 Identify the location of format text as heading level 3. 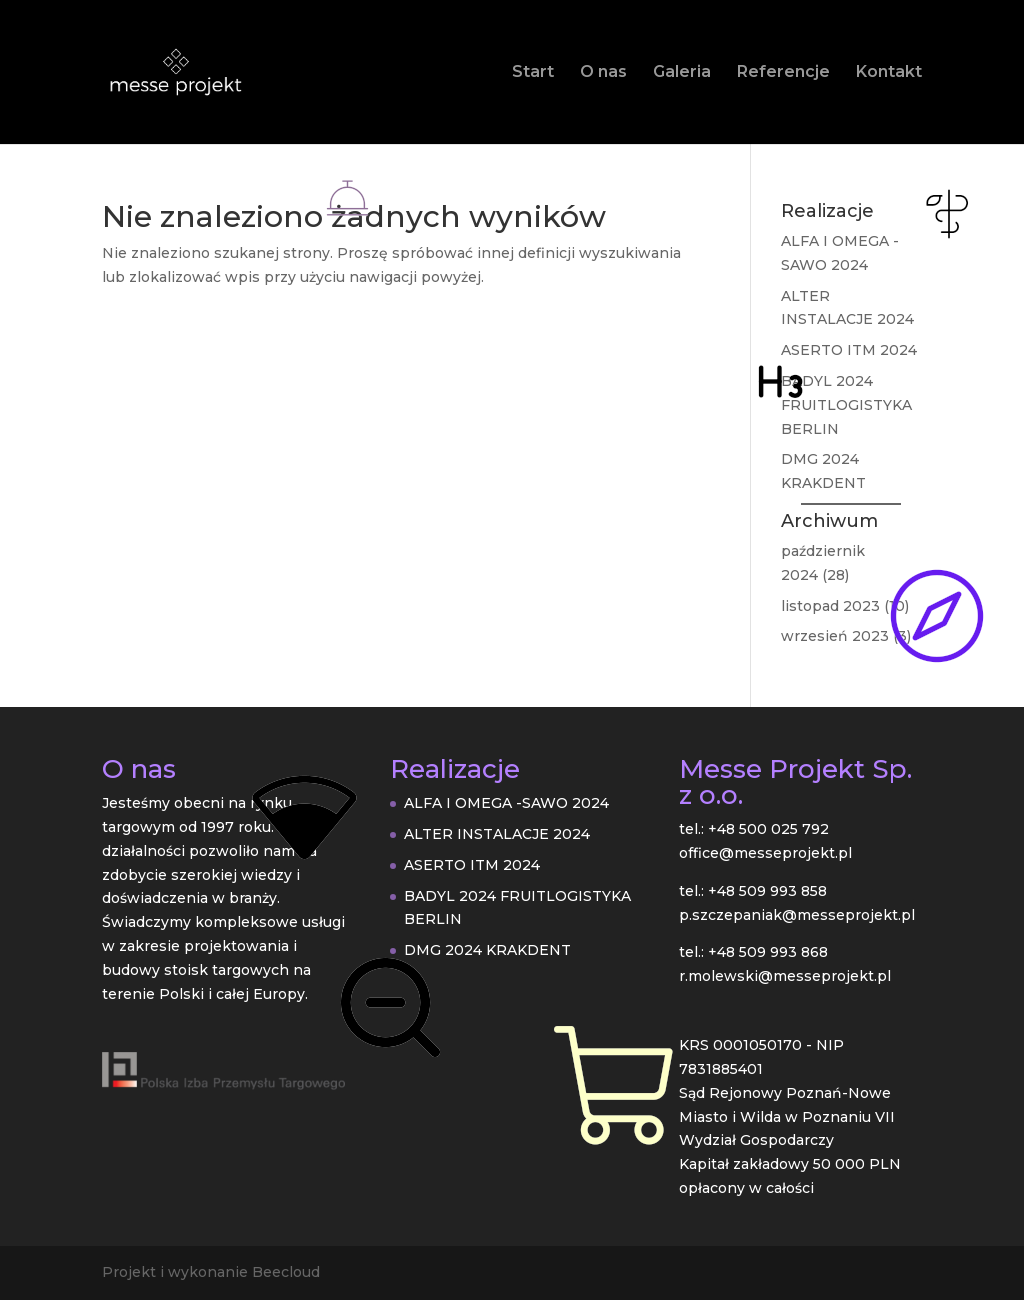
(779, 381).